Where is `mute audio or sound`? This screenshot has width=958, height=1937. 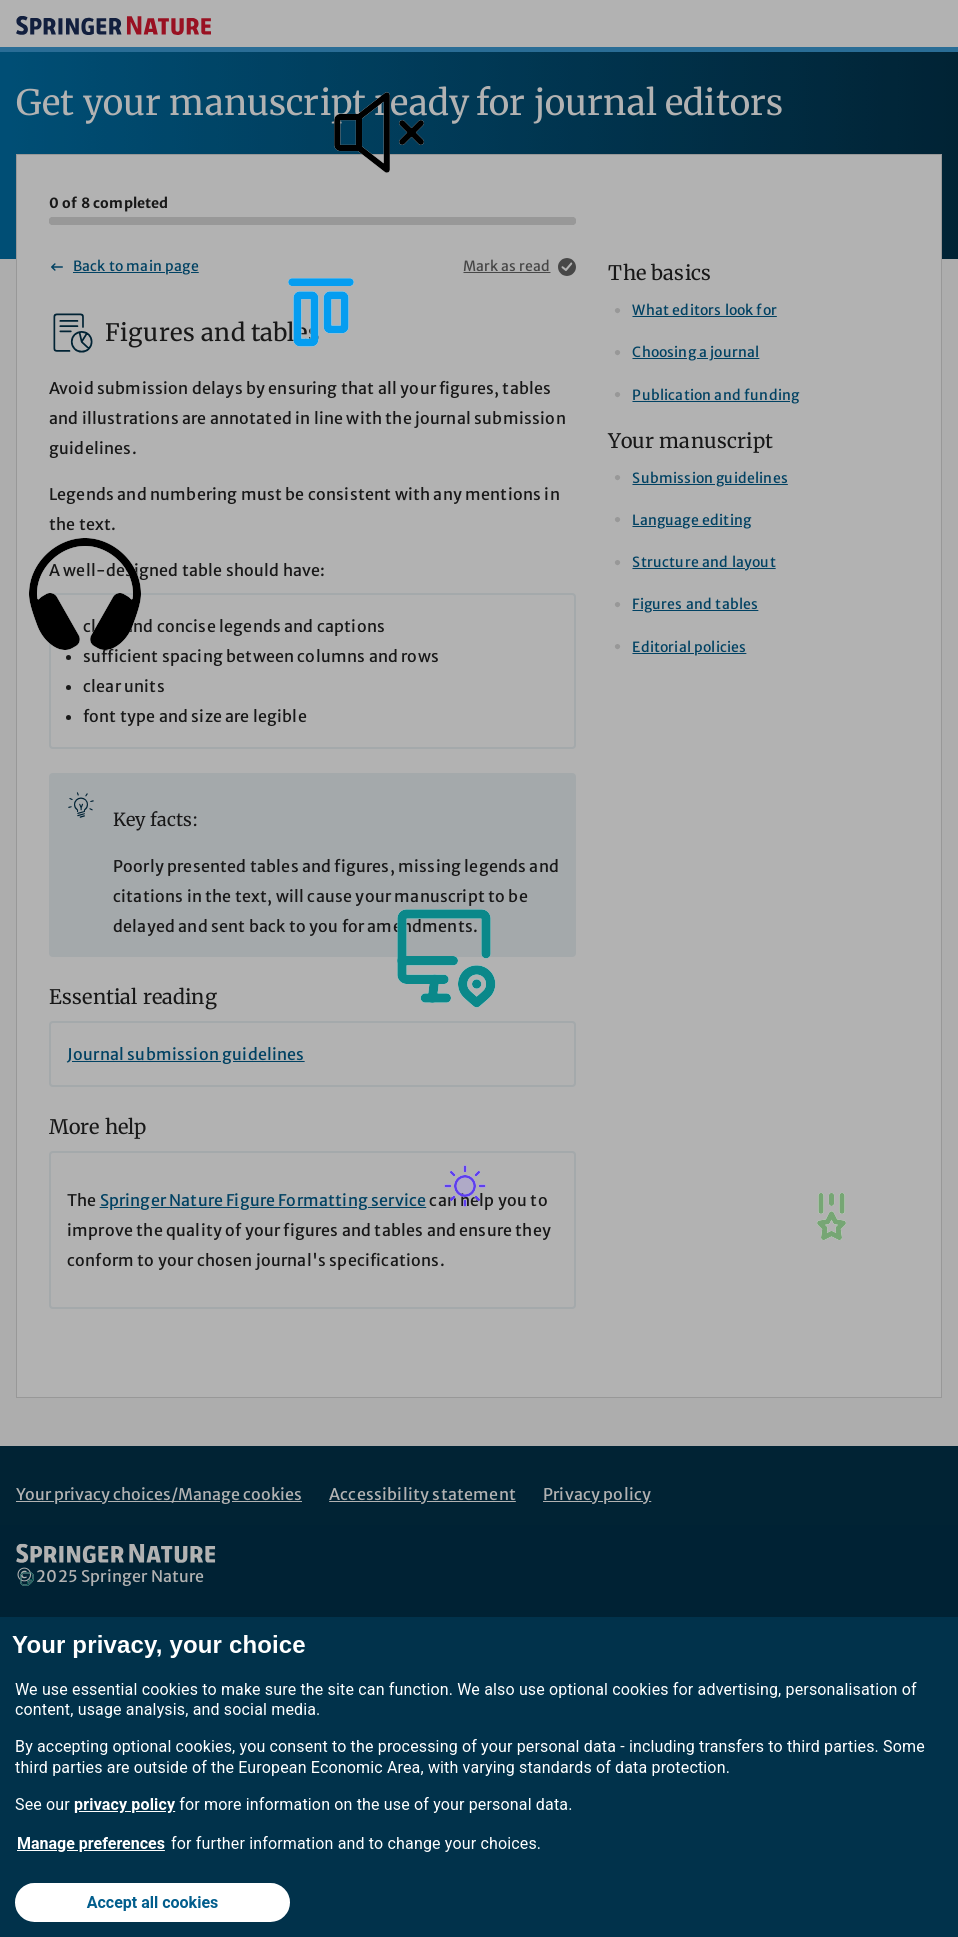 mute audio or sound is located at coordinates (377, 132).